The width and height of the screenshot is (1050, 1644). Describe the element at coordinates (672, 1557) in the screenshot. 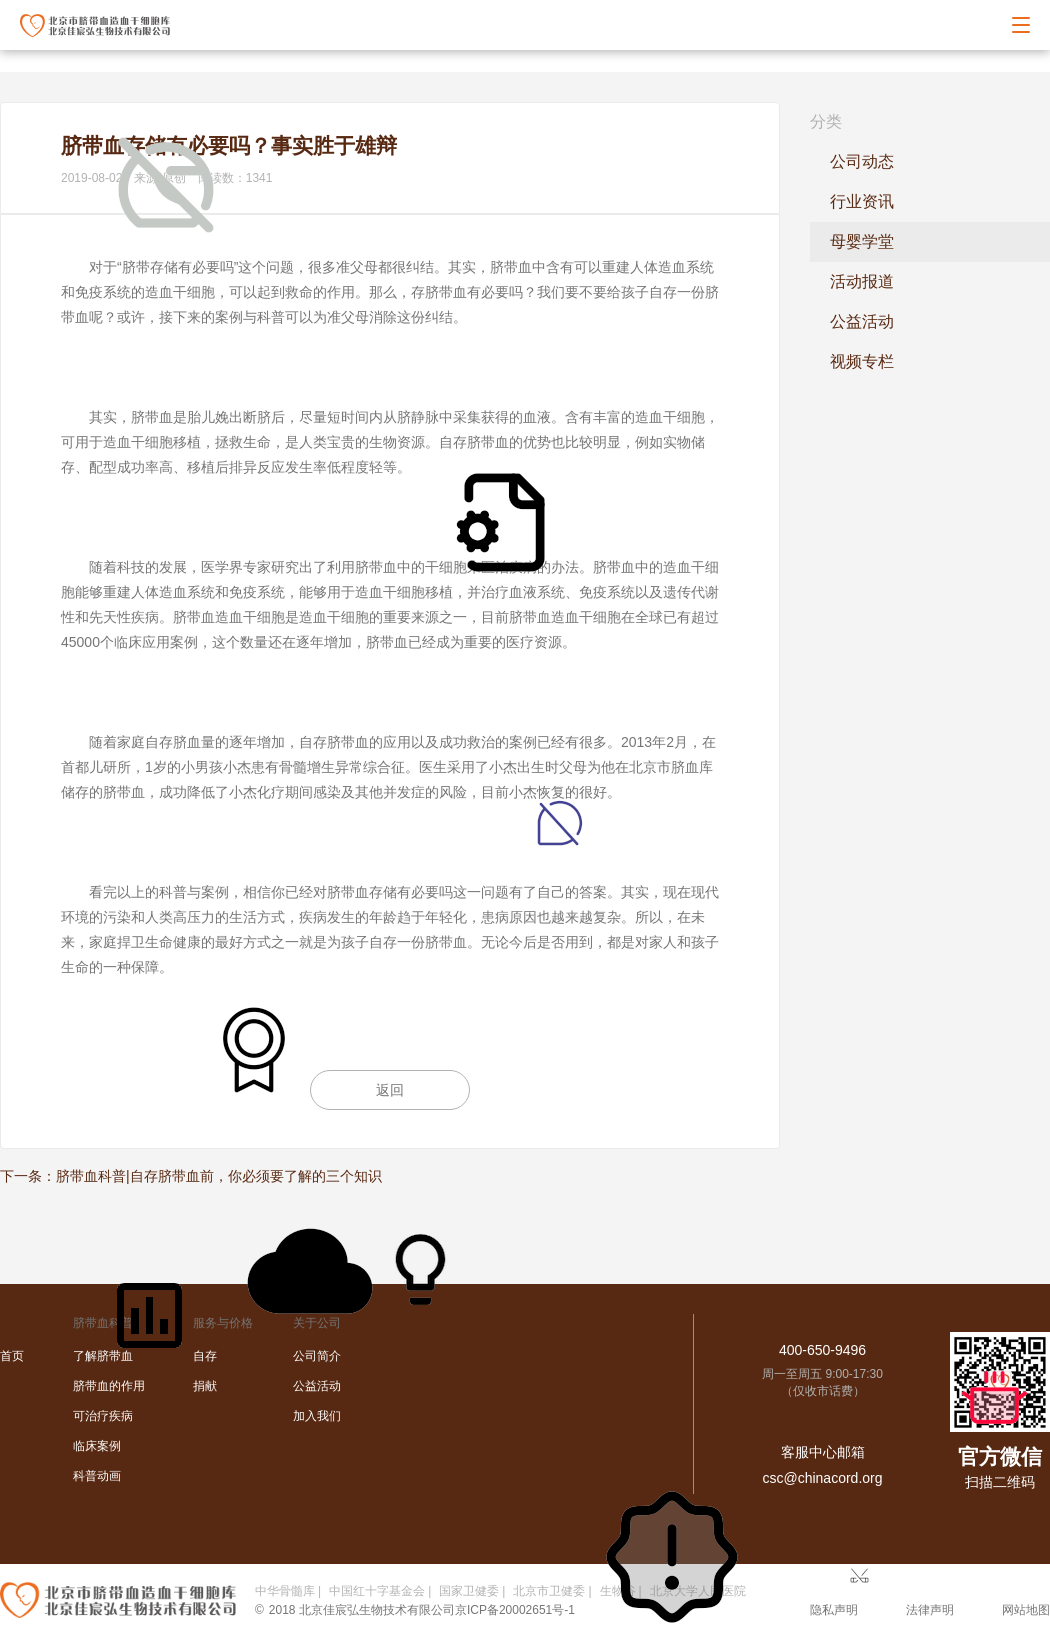

I see `indicates a warning or important notice` at that location.